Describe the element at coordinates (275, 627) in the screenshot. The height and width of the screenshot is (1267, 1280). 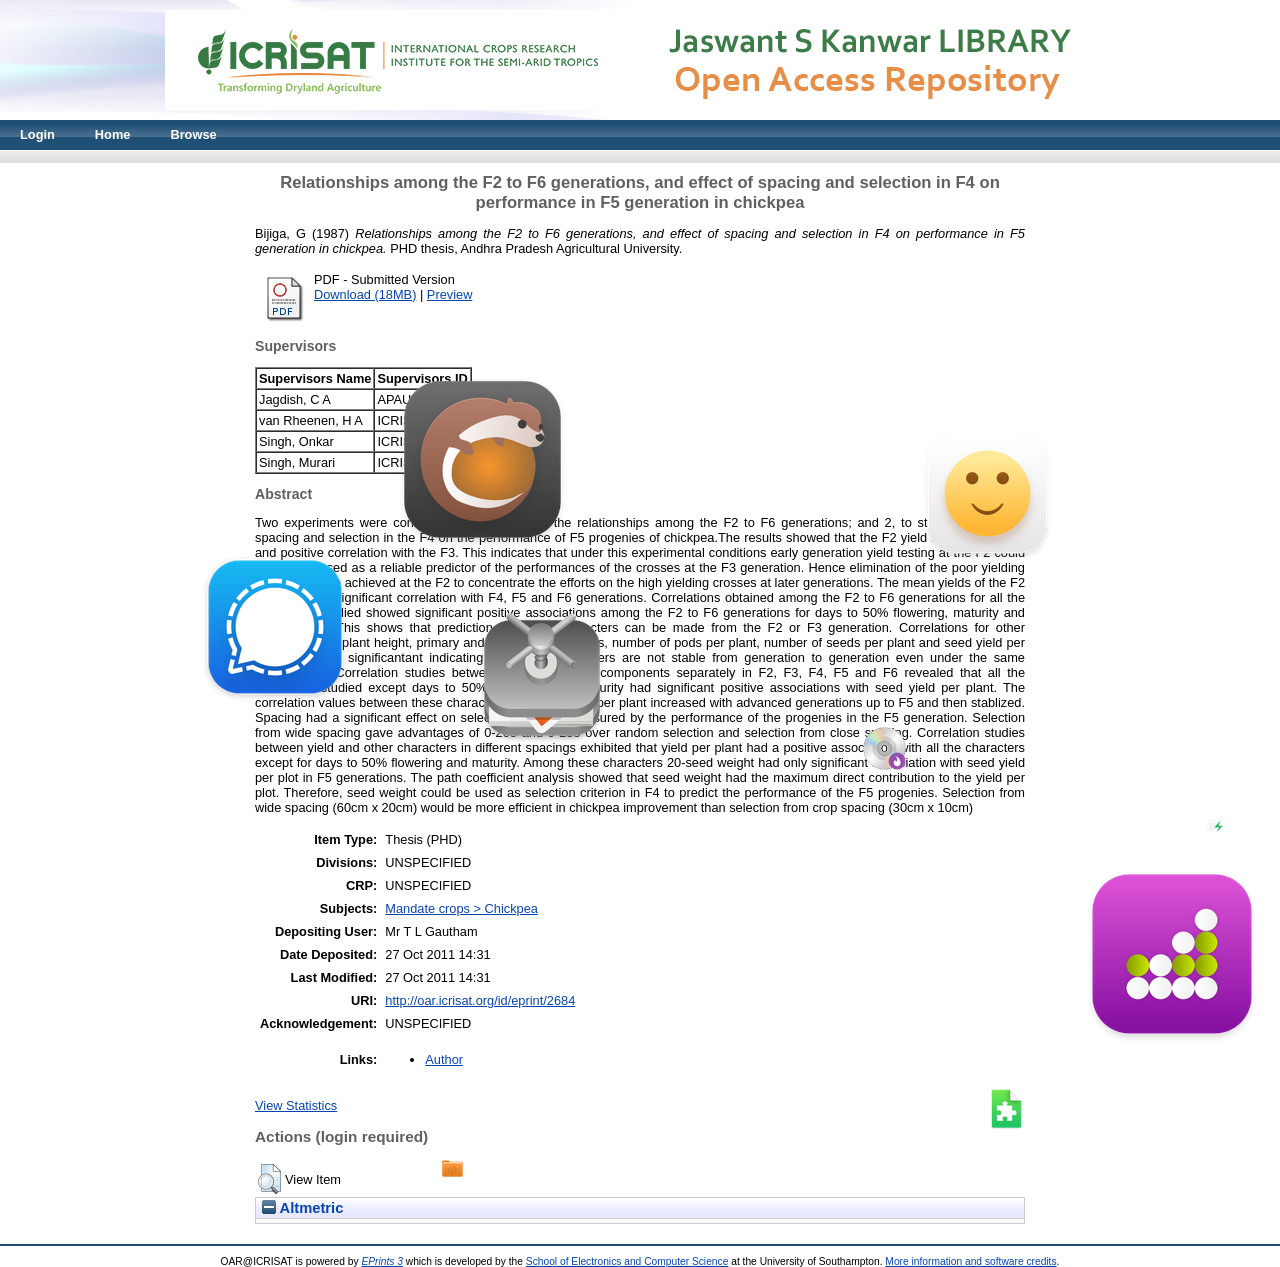
I see `open Signal messenger` at that location.